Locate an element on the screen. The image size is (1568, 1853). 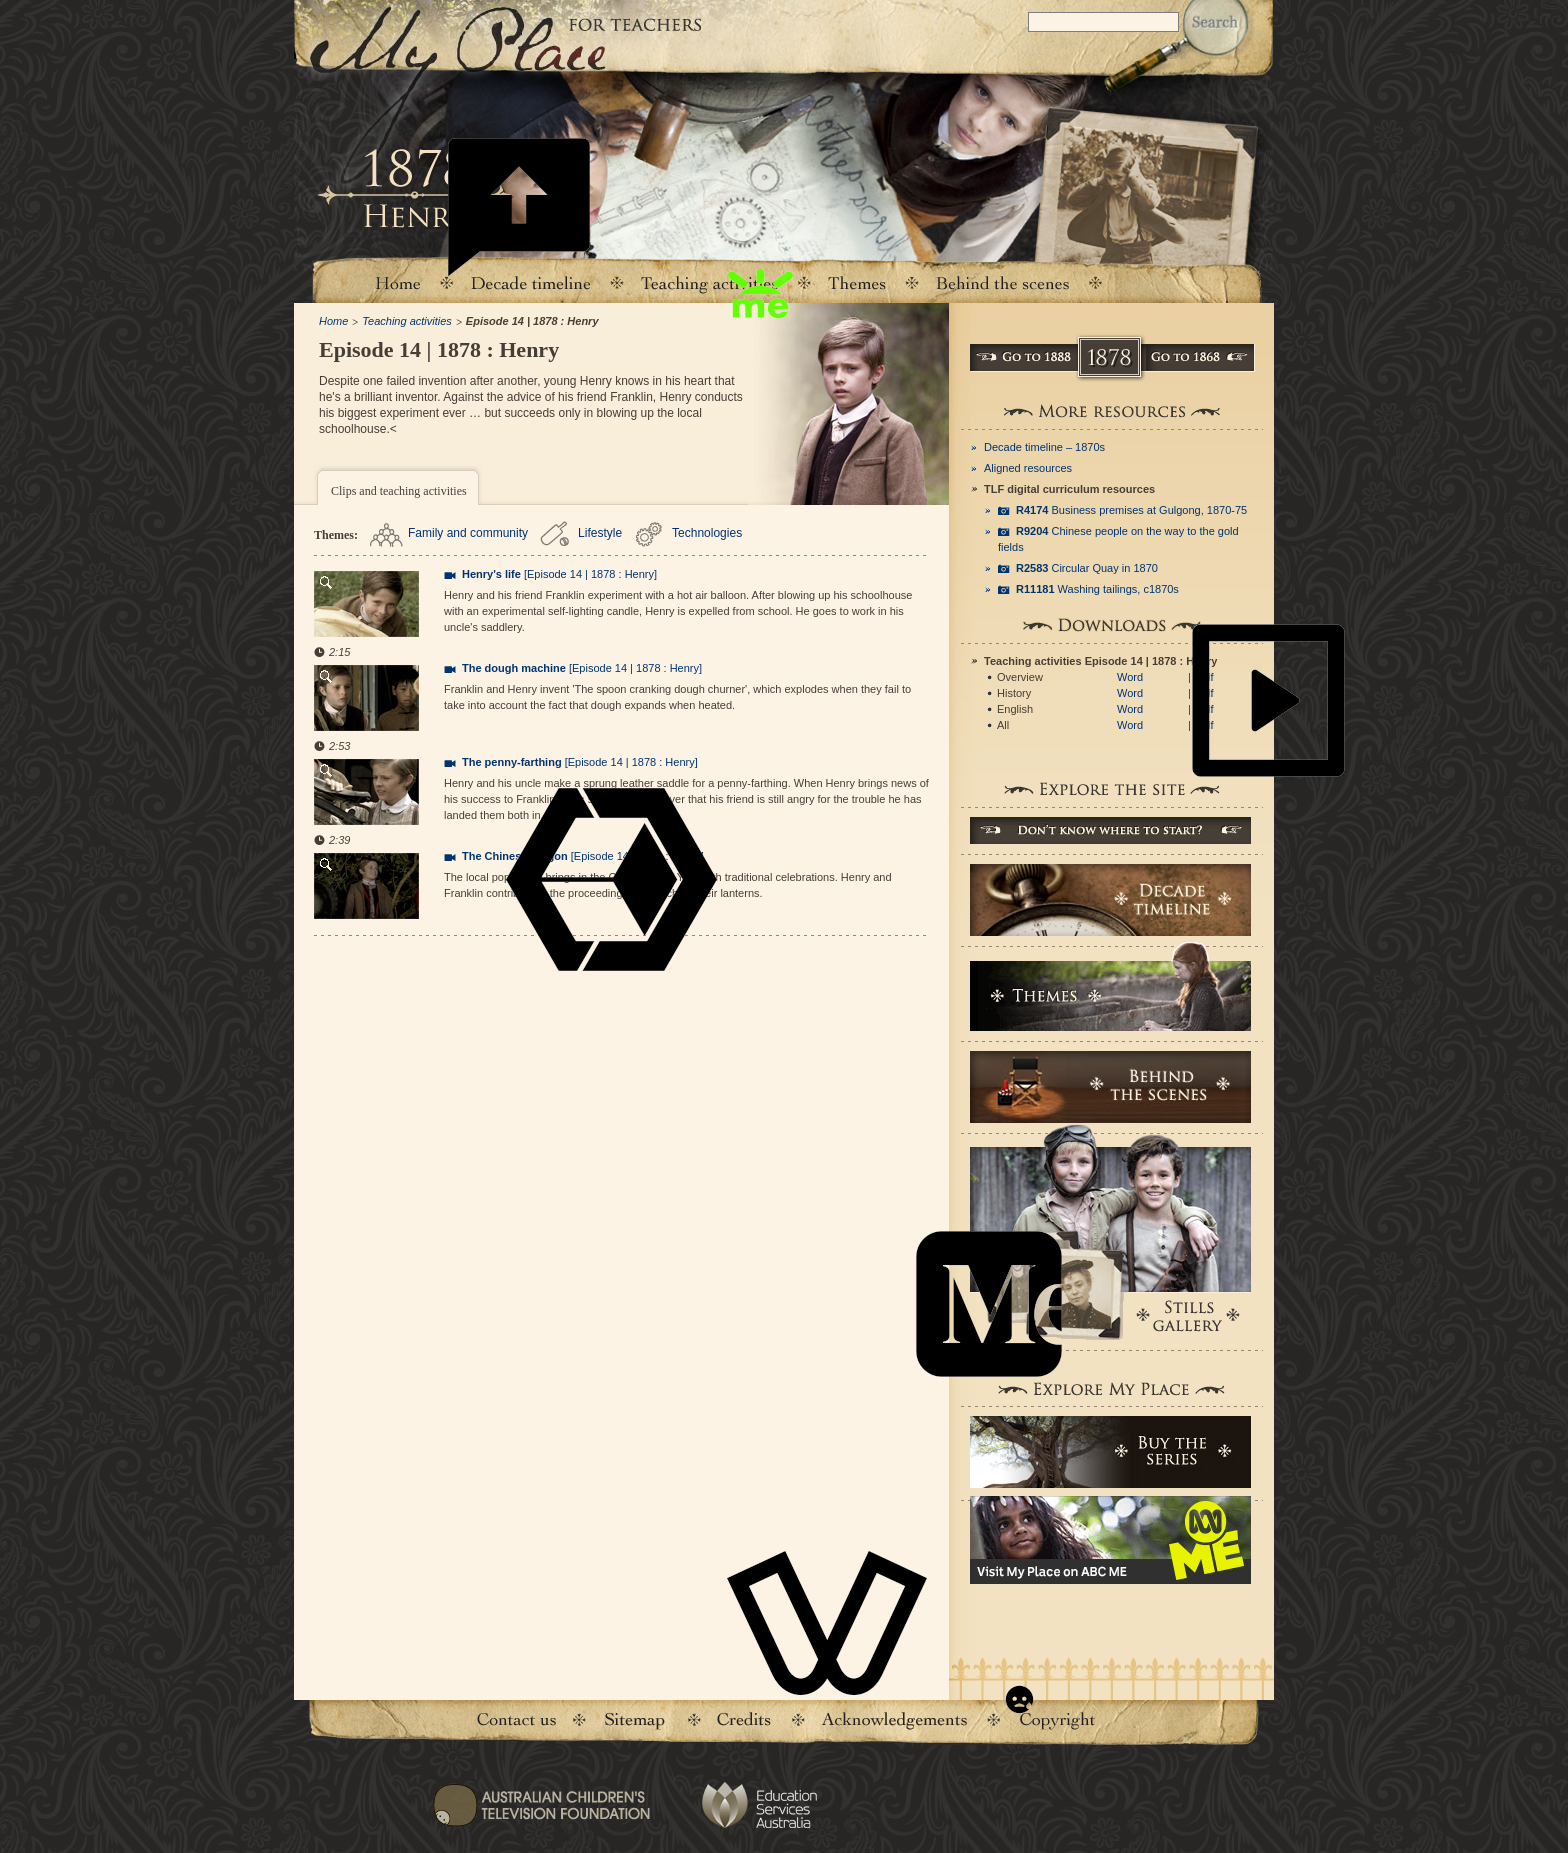
link or sign in to viva wallet payment services is located at coordinates (827, 1623).